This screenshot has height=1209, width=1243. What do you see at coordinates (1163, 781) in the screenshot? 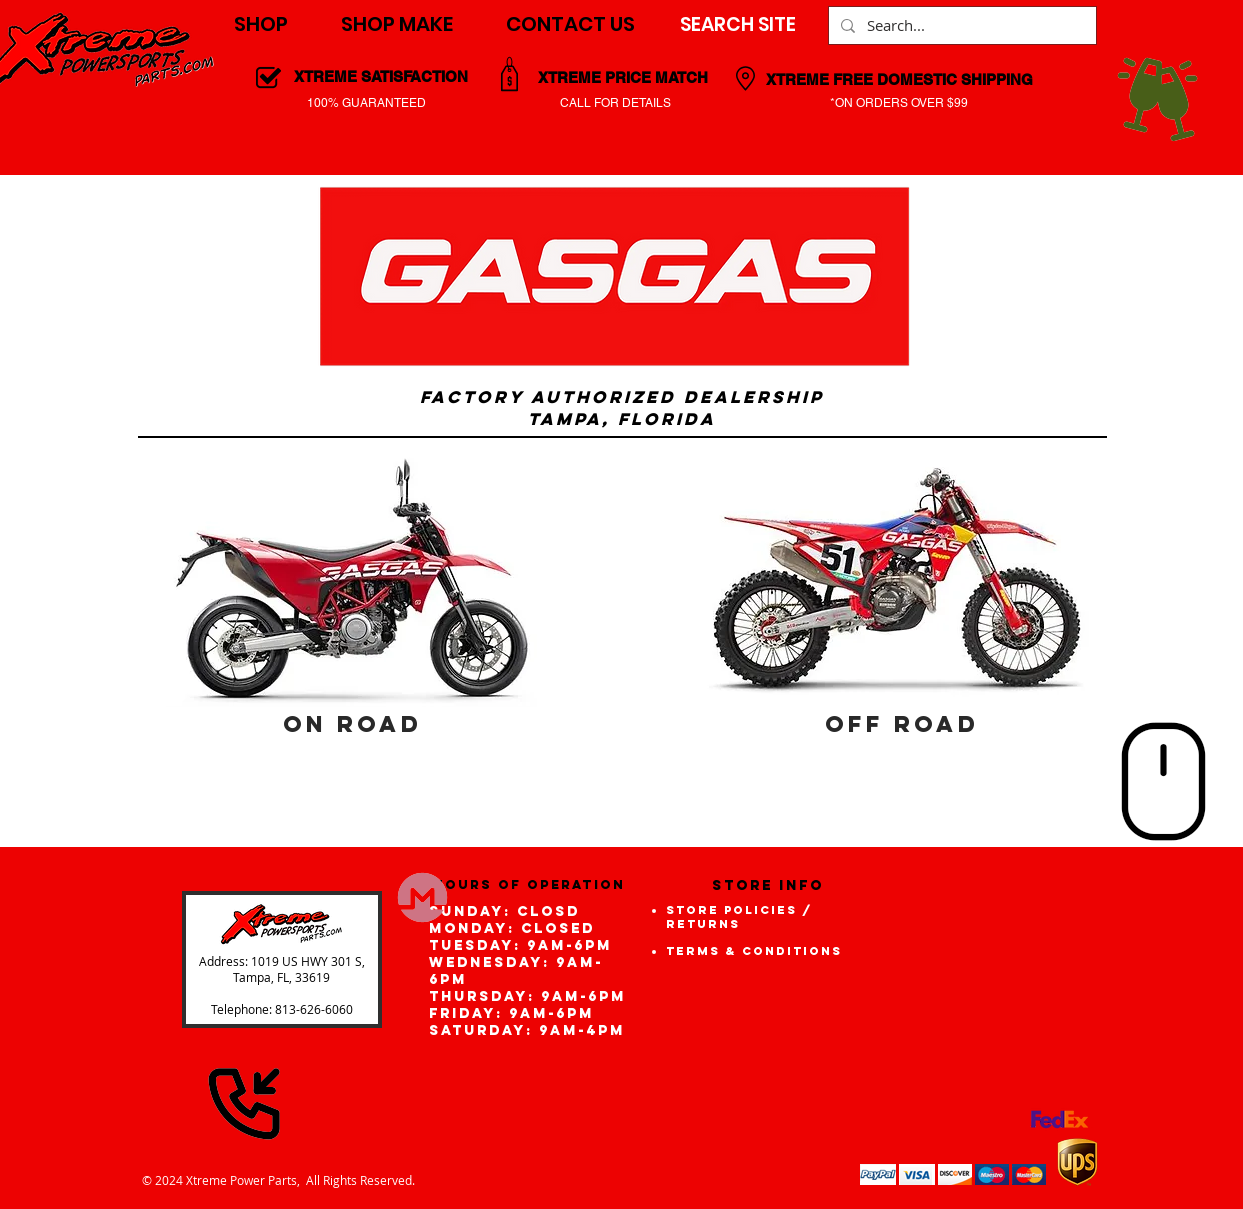
I see `mouse input device indicator` at bounding box center [1163, 781].